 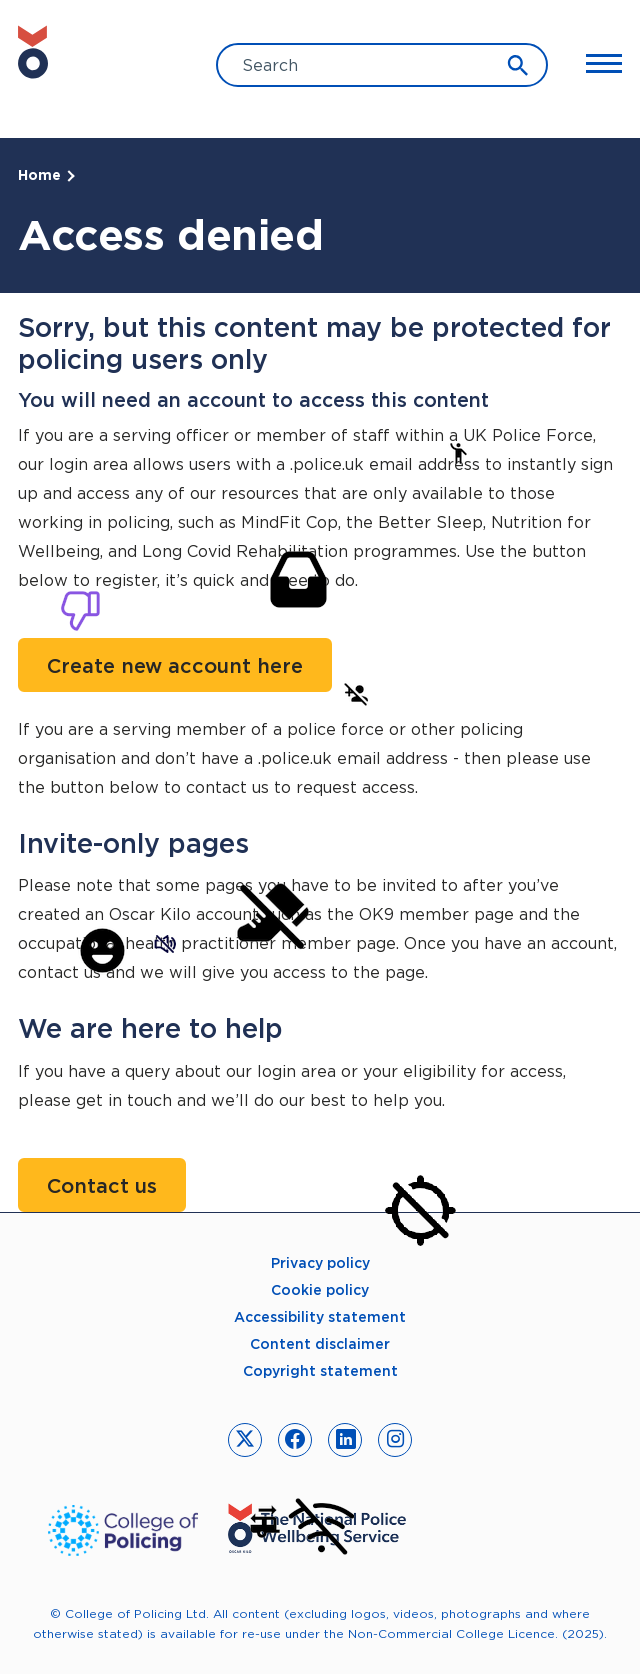 What do you see at coordinates (321, 1526) in the screenshot?
I see `indicates no wifi connection available` at bounding box center [321, 1526].